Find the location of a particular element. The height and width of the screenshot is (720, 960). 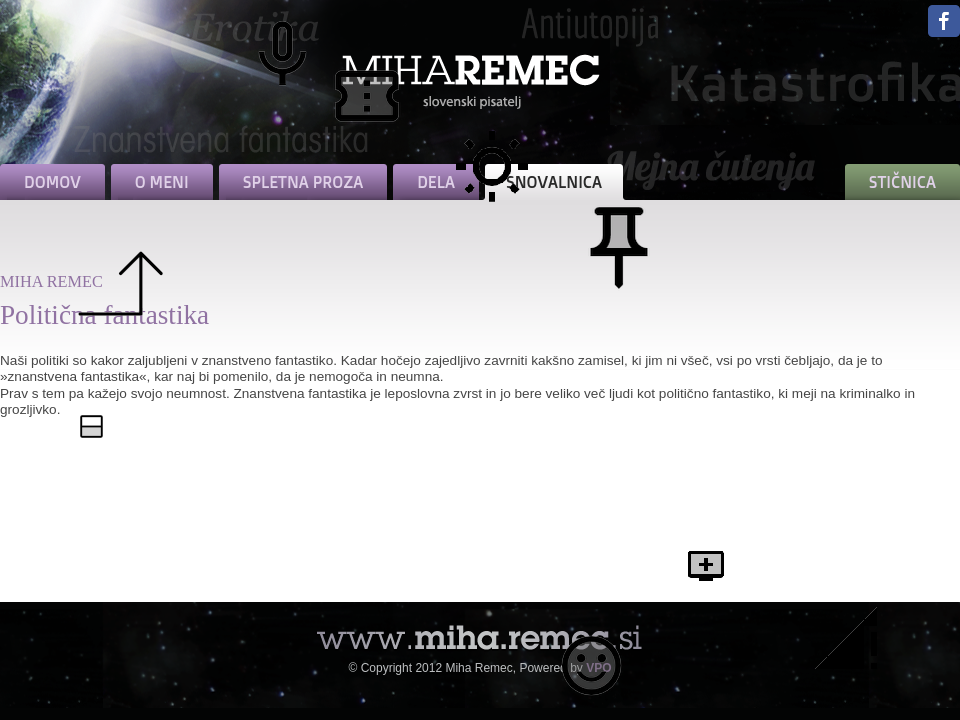

add video to watch queue is located at coordinates (706, 566).